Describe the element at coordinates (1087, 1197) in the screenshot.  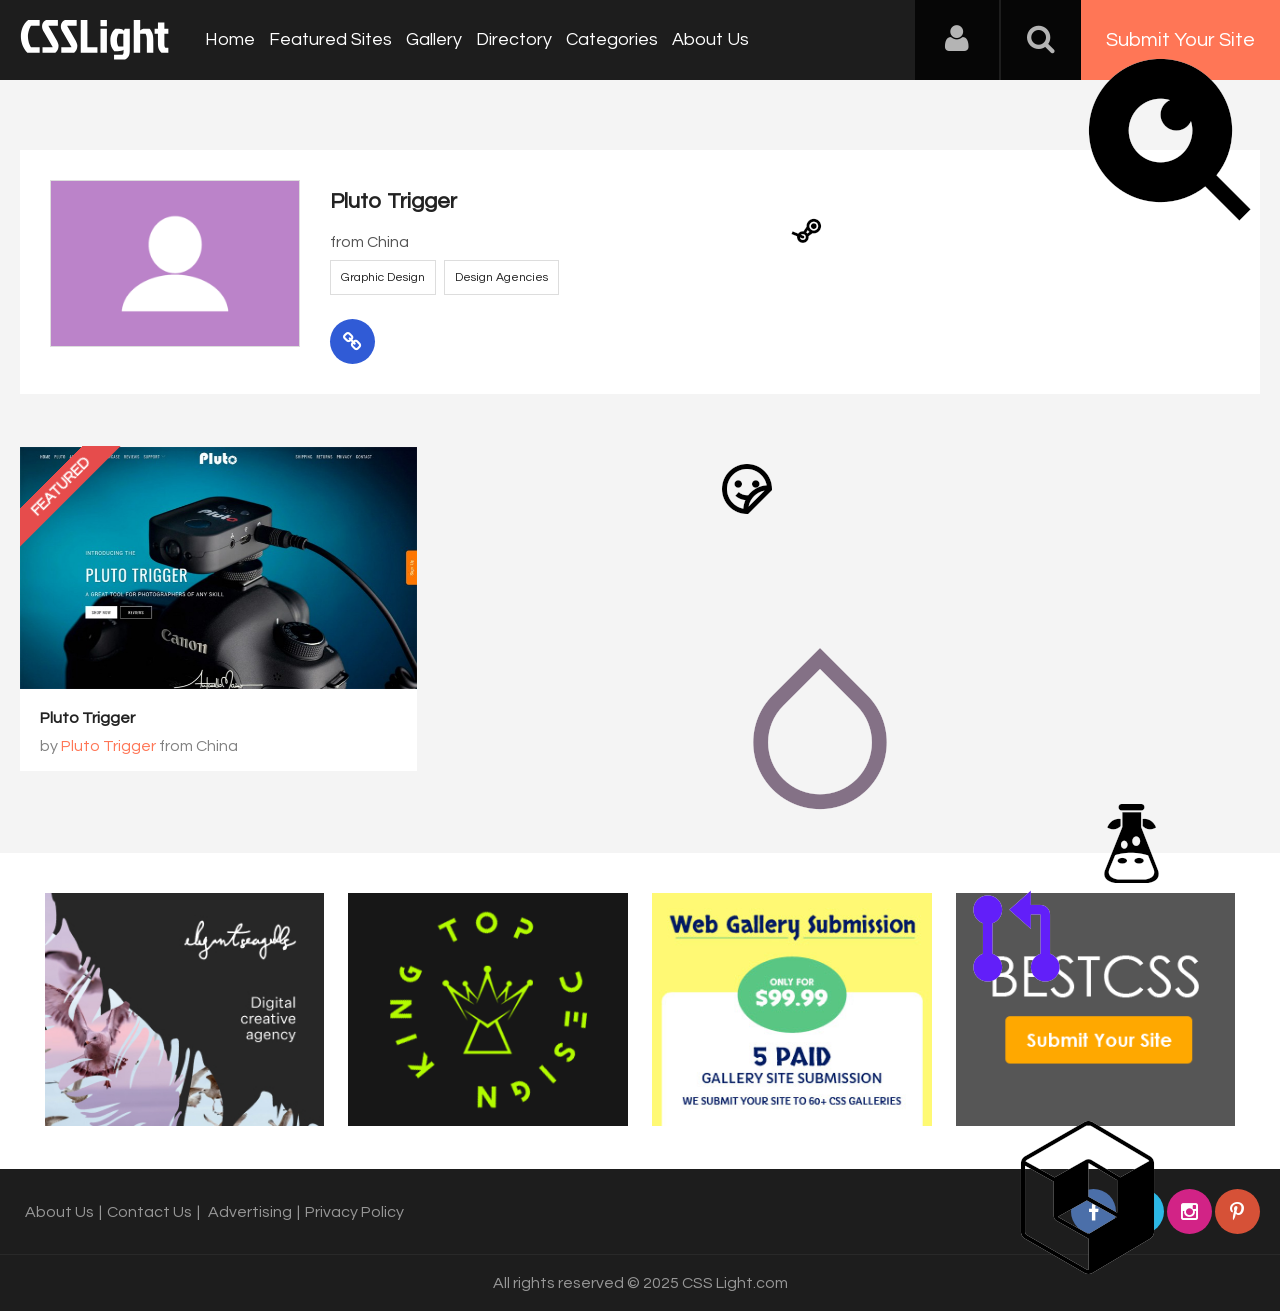
I see `blueprint app logo` at that location.